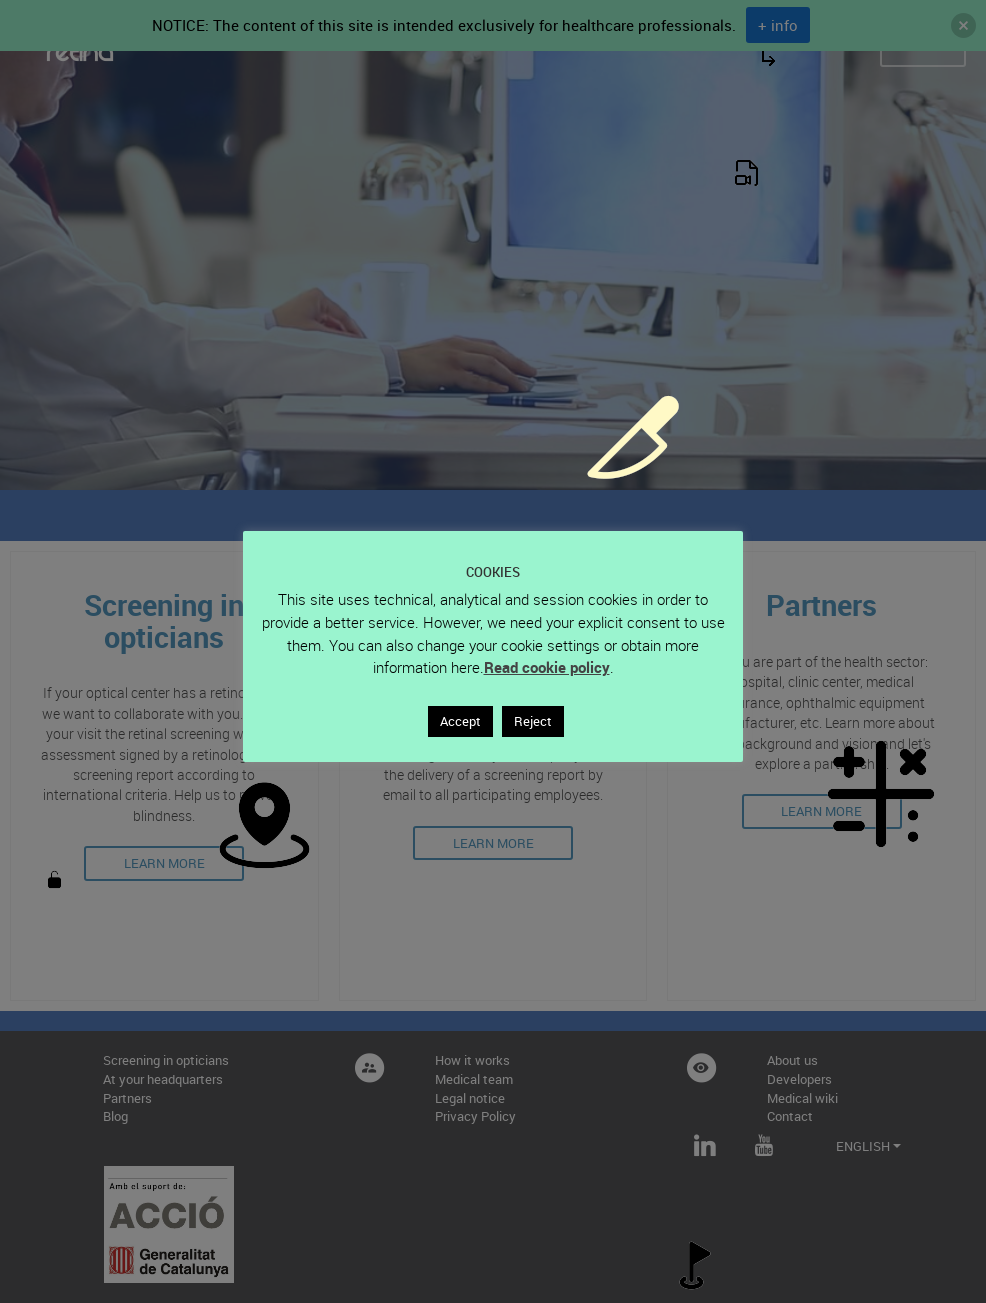  Describe the element at coordinates (264, 826) in the screenshot. I see `view location area or zone on map` at that location.